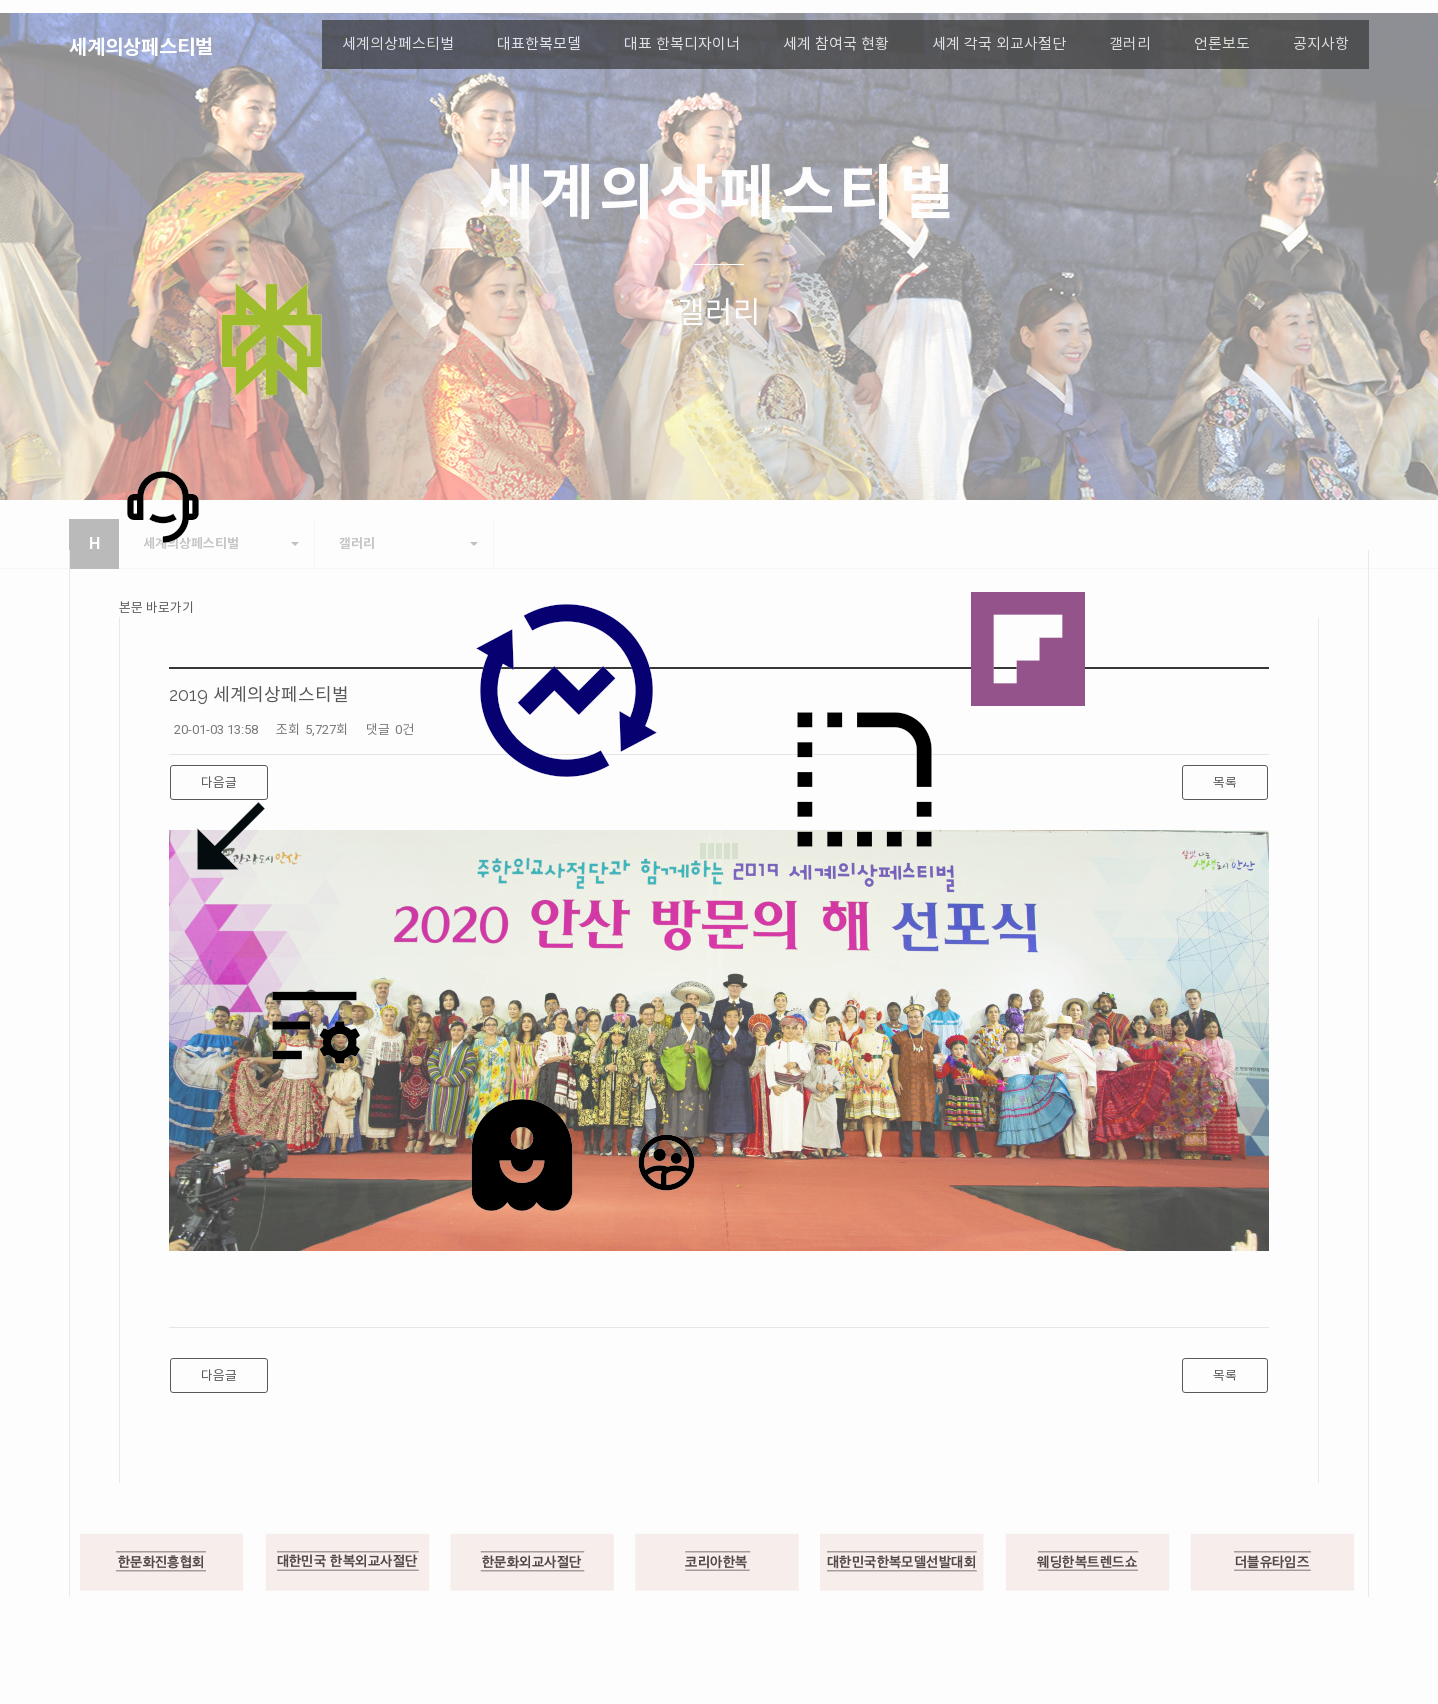 This screenshot has height=1704, width=1438. Describe the element at coordinates (522, 1155) in the screenshot. I see `friendly ghost avatar or profile icon` at that location.